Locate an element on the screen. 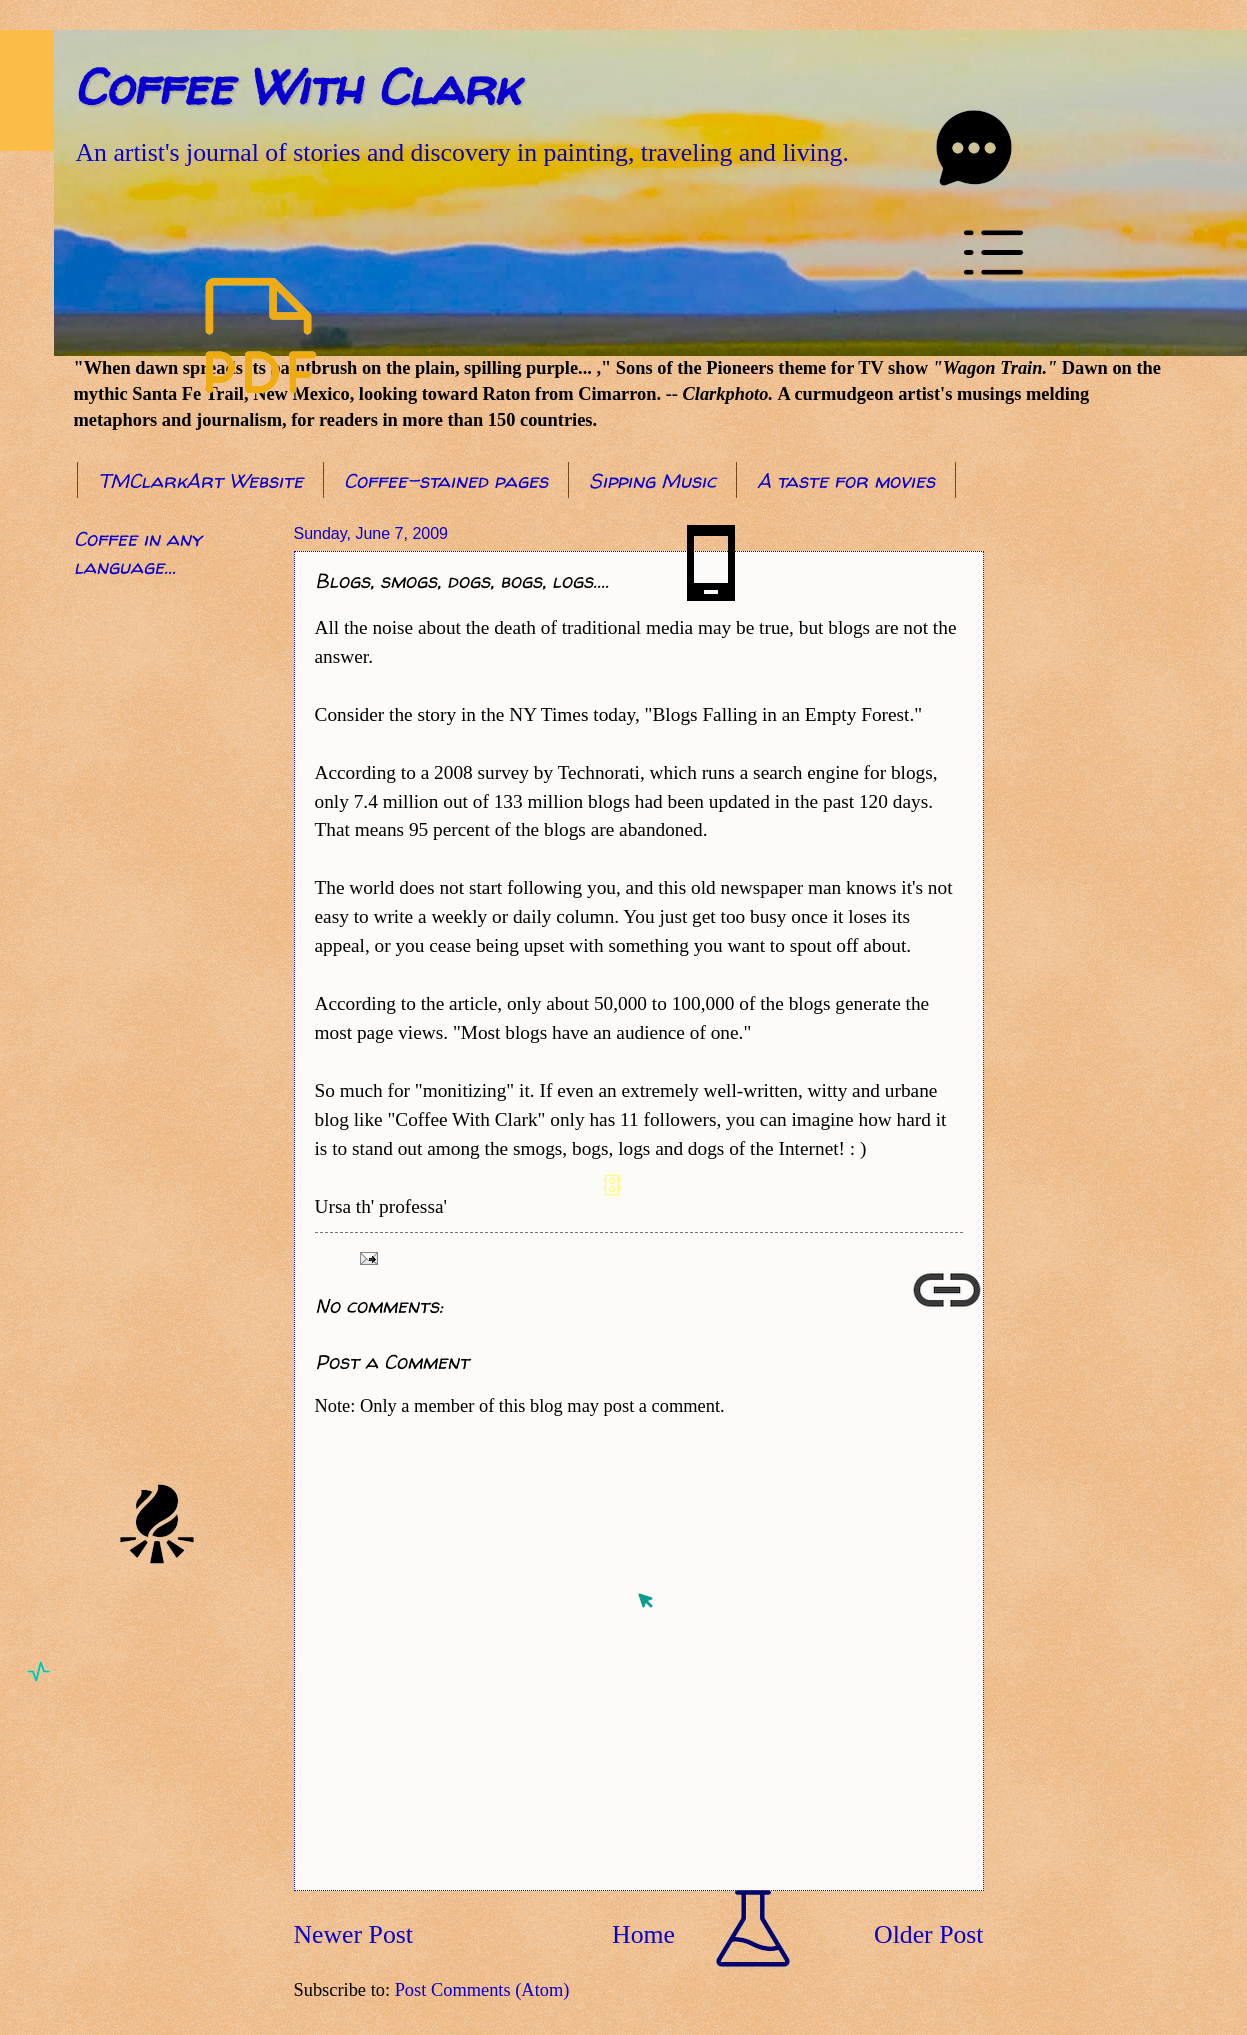  view or open a PDF document is located at coordinates (258, 340).